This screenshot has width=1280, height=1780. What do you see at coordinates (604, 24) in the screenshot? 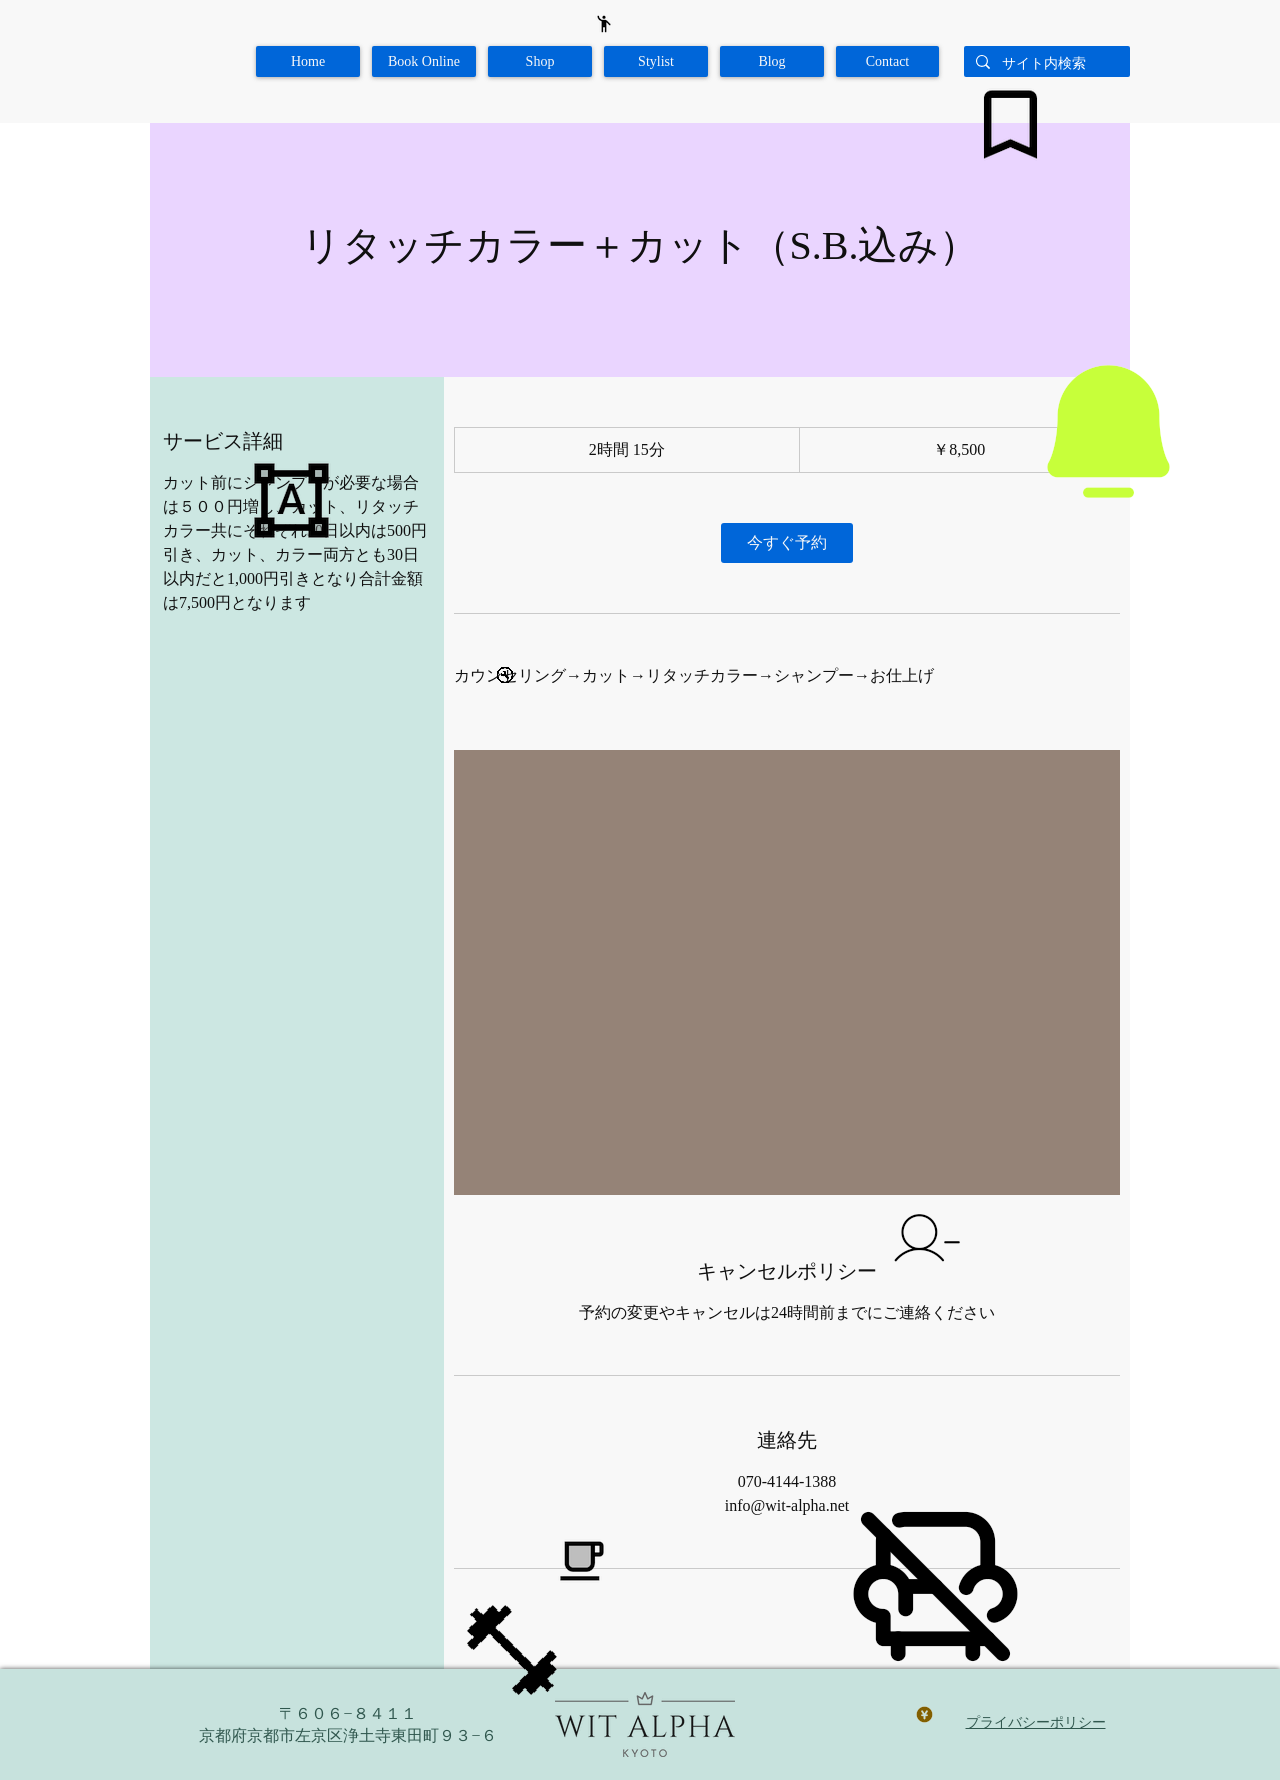
I see `access social or people-related features` at bounding box center [604, 24].